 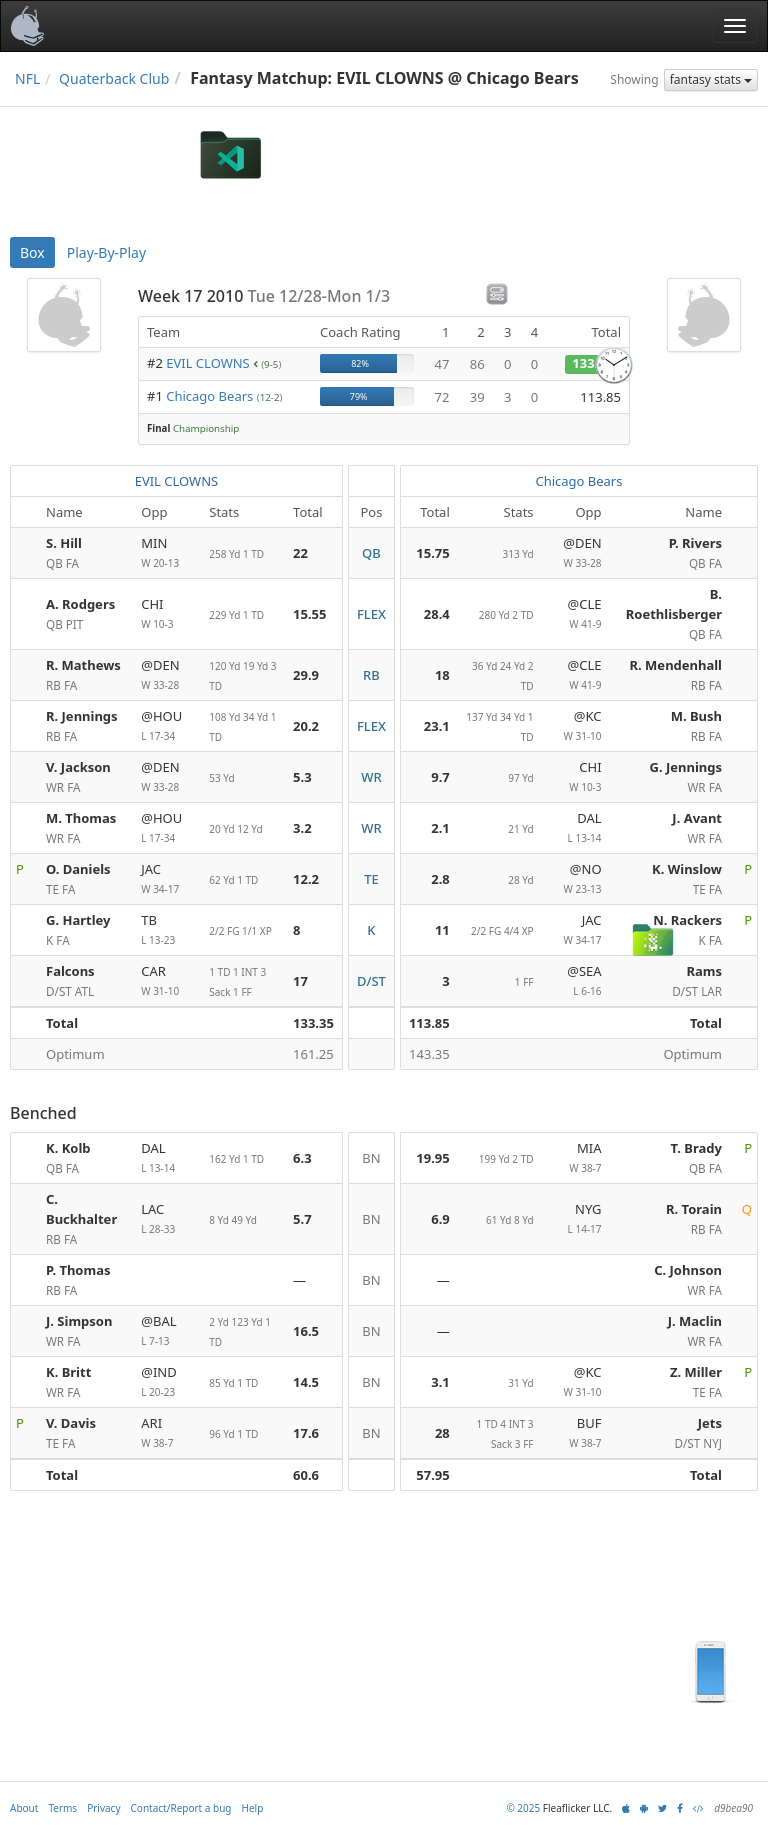 I want to click on indicates a connected iPhone device, so click(x=710, y=1672).